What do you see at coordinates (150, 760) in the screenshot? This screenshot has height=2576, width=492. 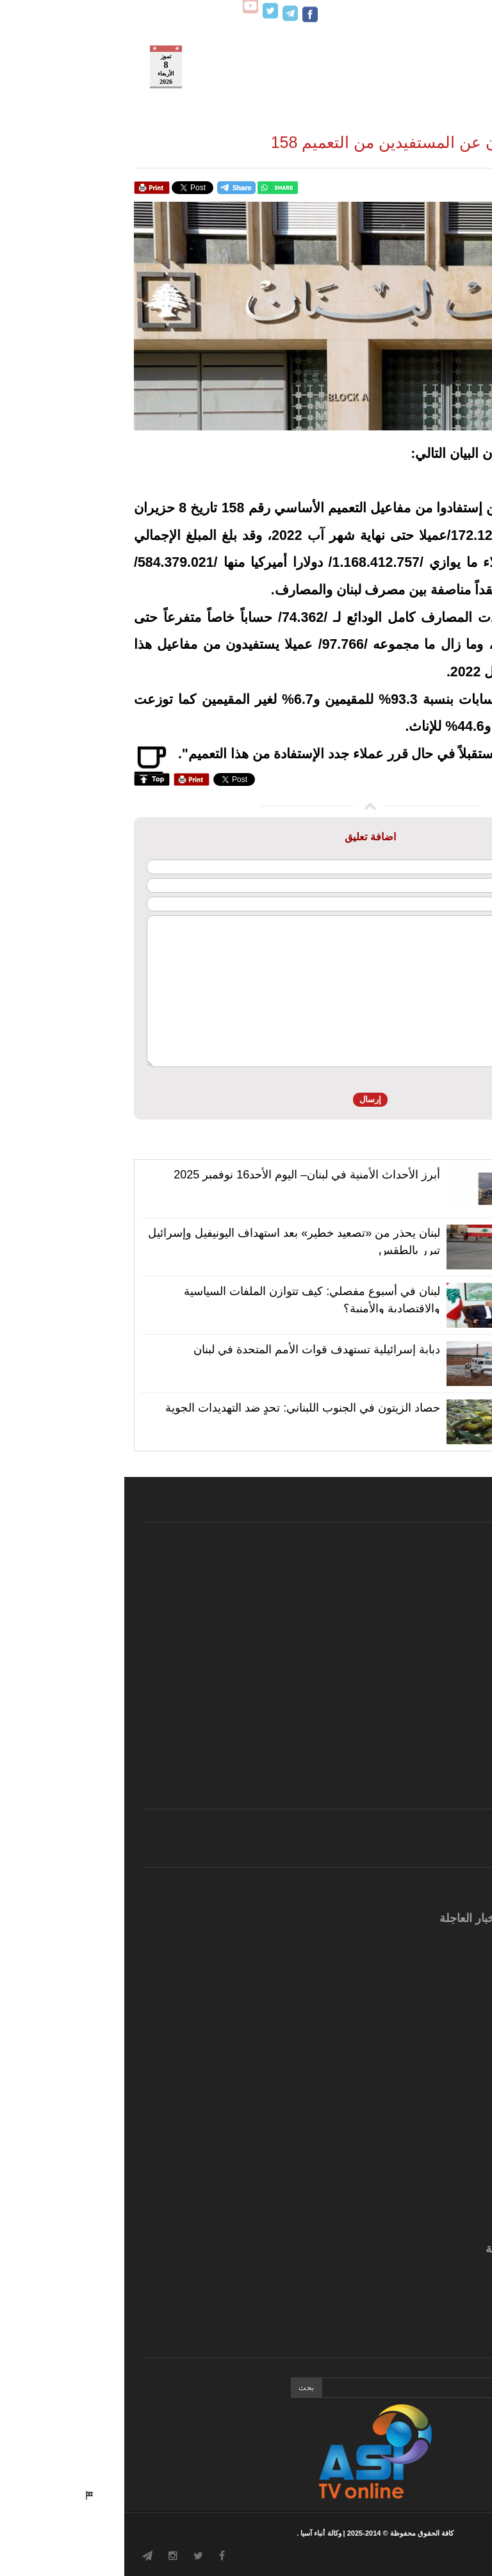 I see `find nearby coffee shops or cafes` at bounding box center [150, 760].